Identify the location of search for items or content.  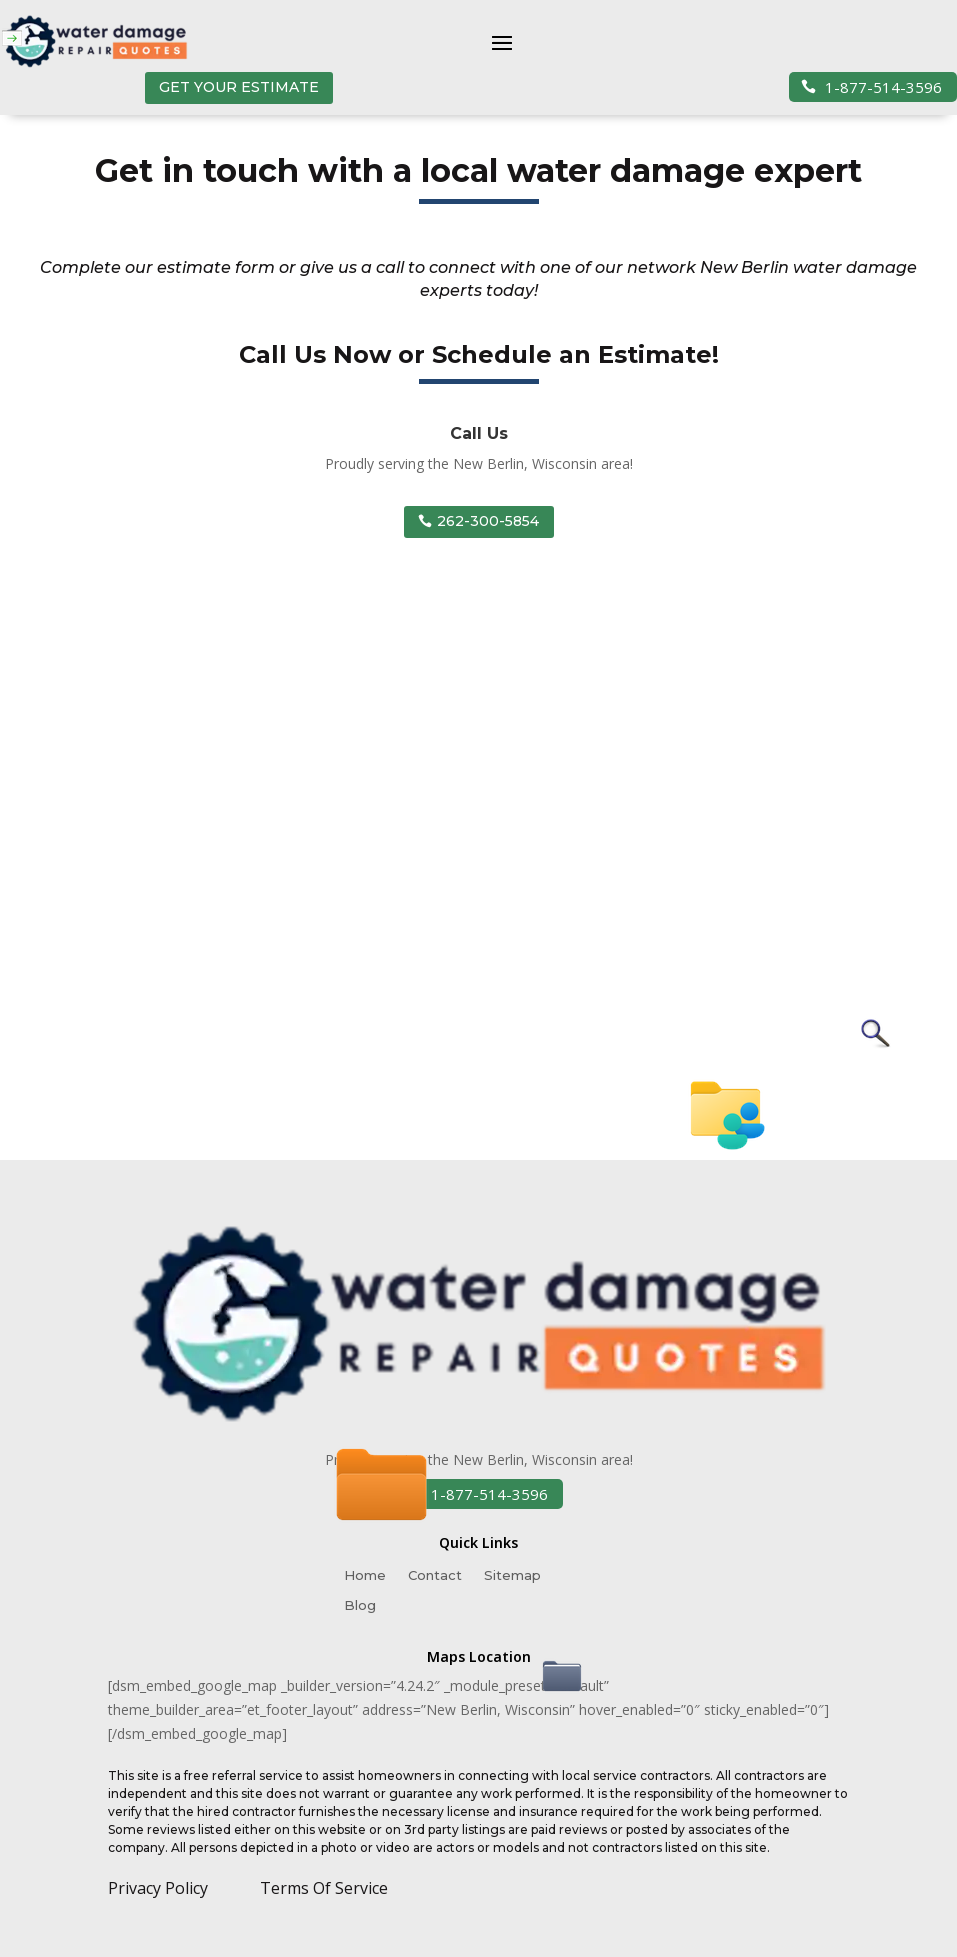
(875, 1033).